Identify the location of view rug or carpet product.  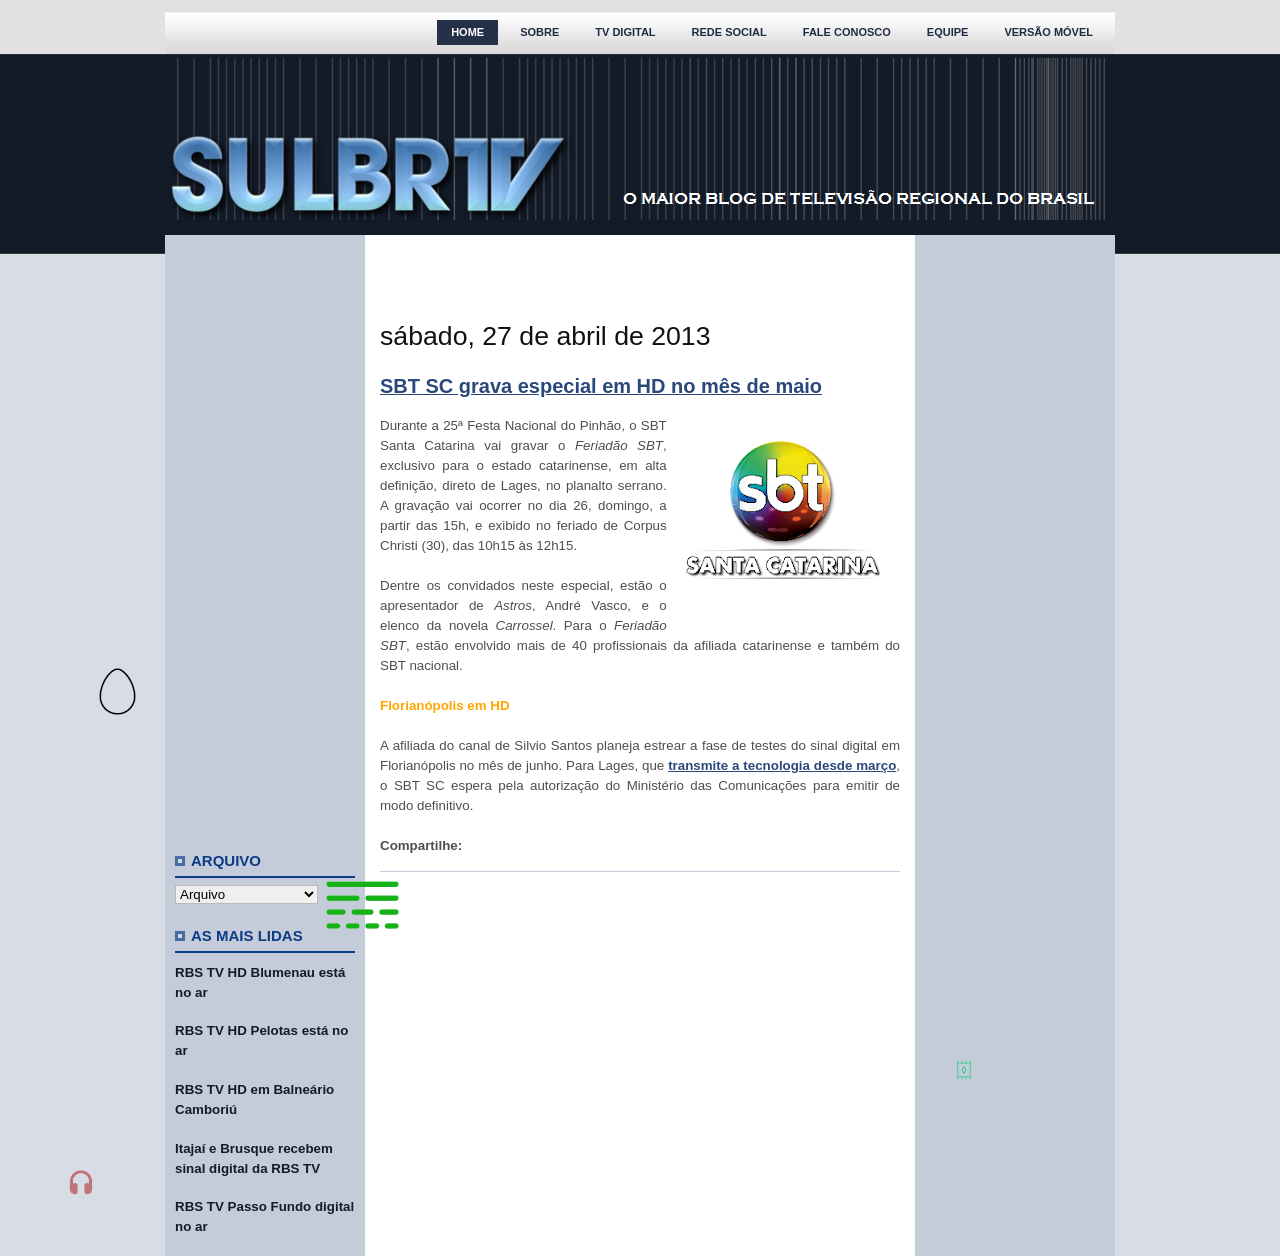
(964, 1070).